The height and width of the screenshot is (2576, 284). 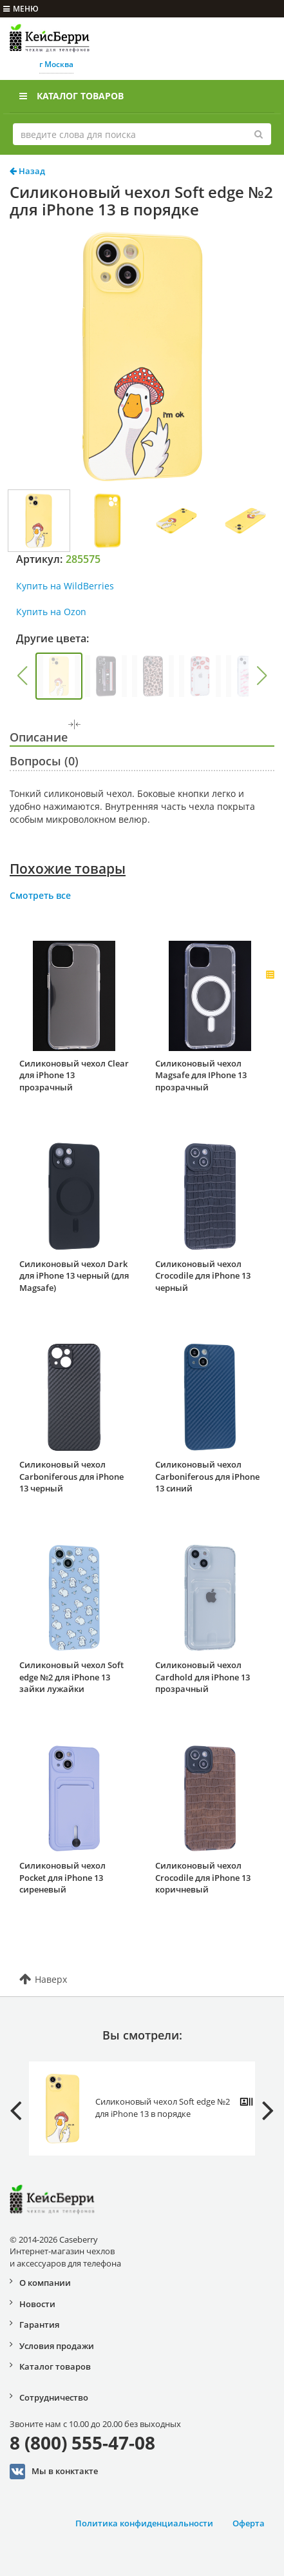 I want to click on collapse or compress content horizontally, so click(x=74, y=724).